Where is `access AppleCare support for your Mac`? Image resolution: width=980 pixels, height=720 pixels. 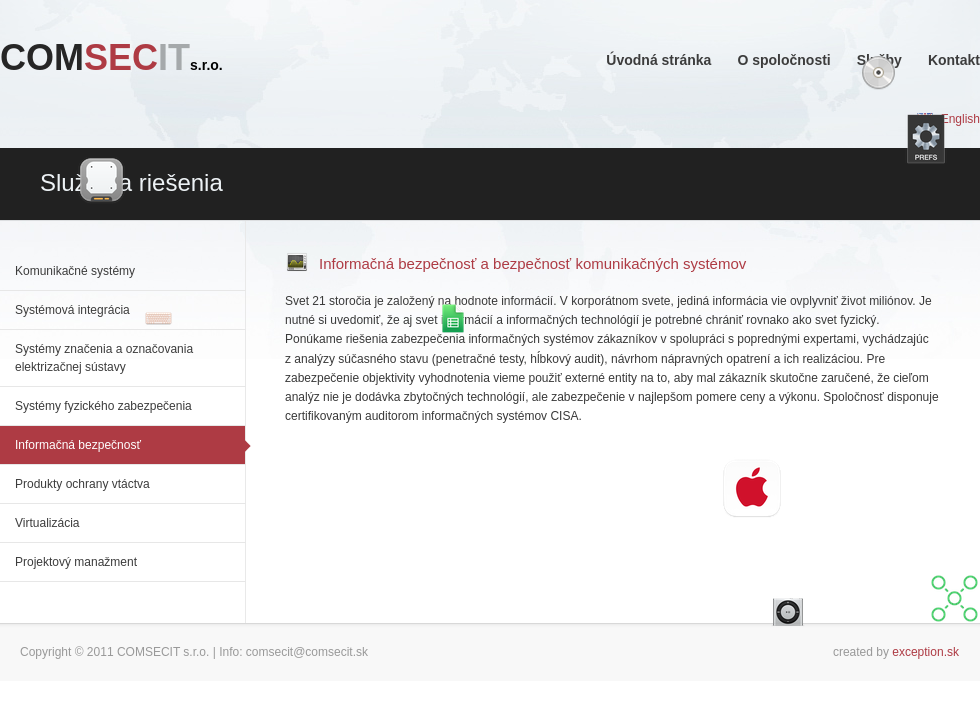
access AppleCare support for your Mac is located at coordinates (752, 488).